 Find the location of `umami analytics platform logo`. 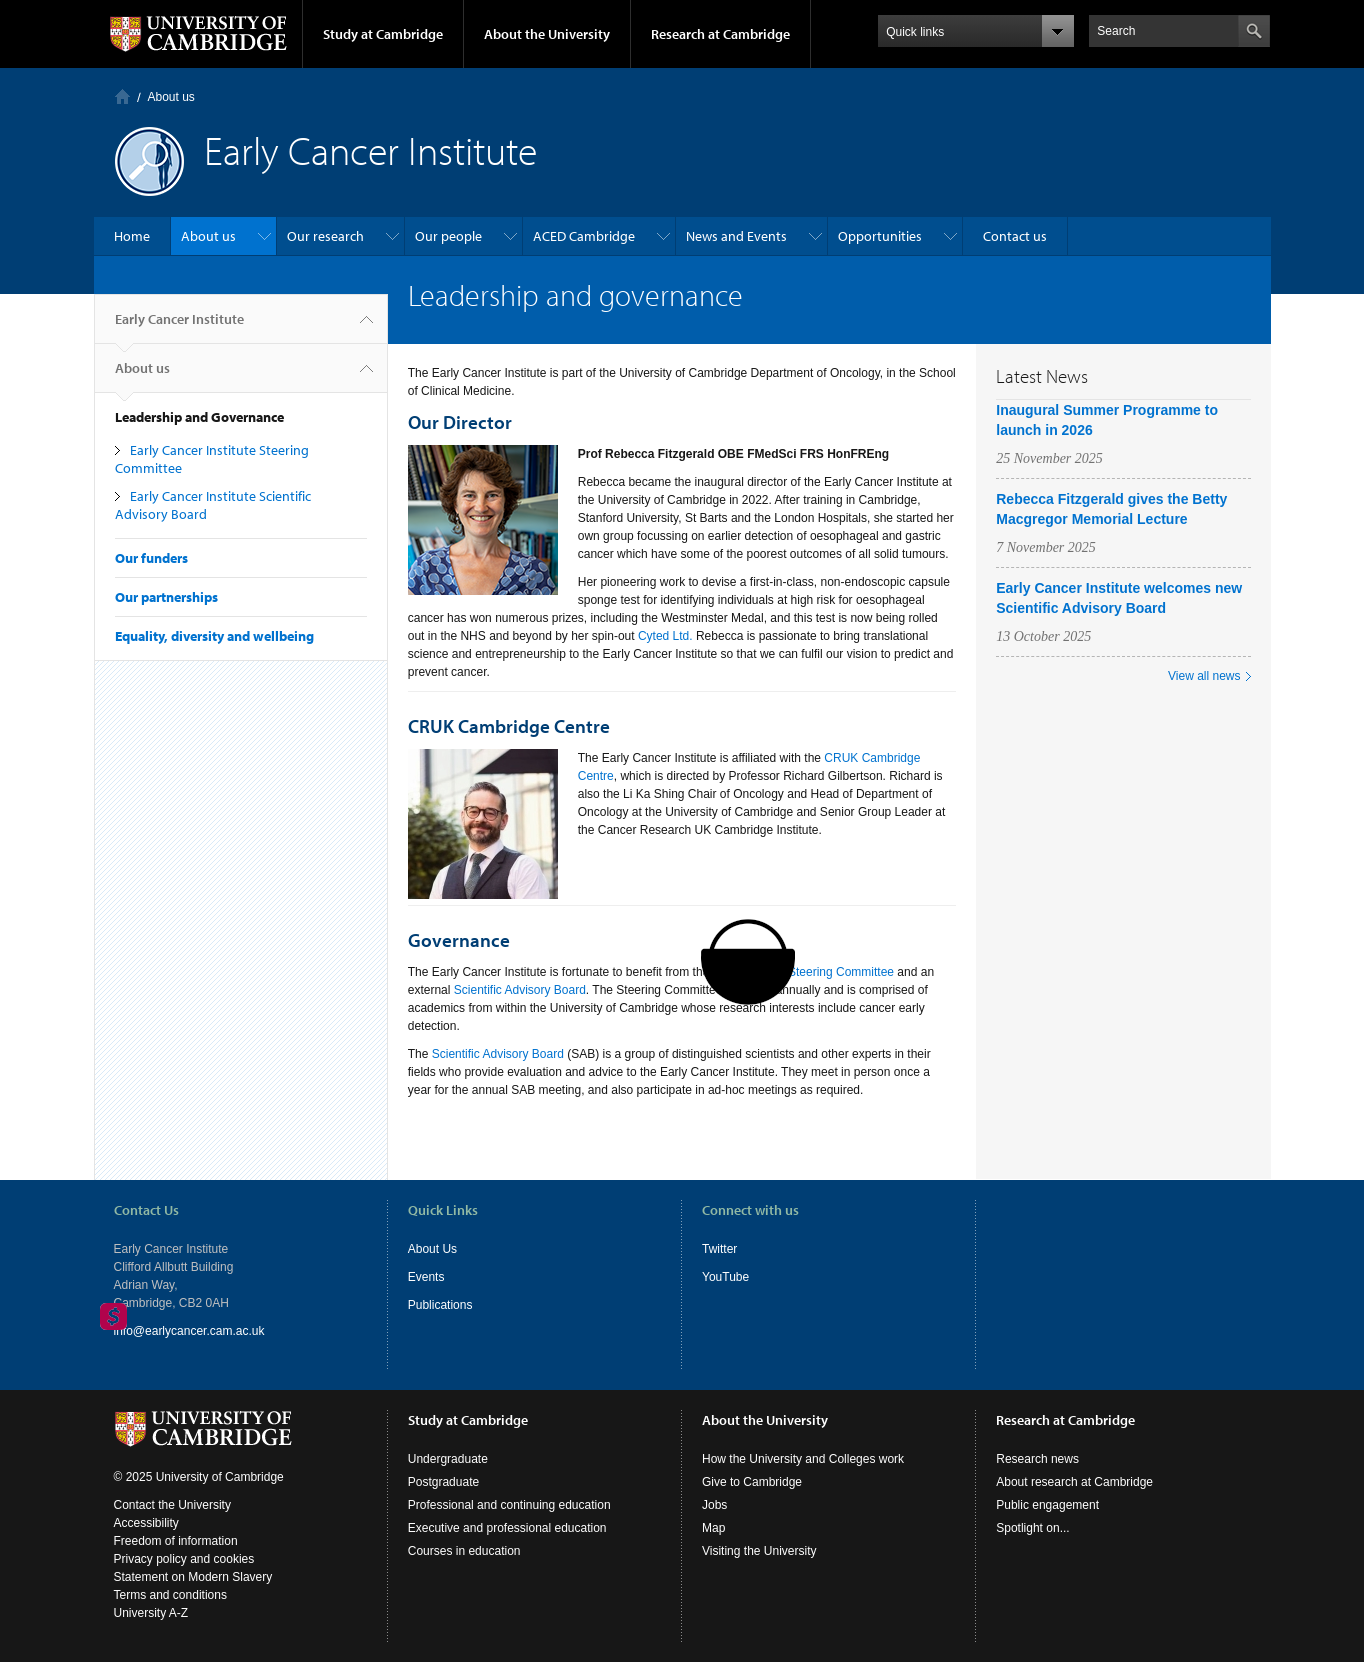

umami analytics platform logo is located at coordinates (748, 962).